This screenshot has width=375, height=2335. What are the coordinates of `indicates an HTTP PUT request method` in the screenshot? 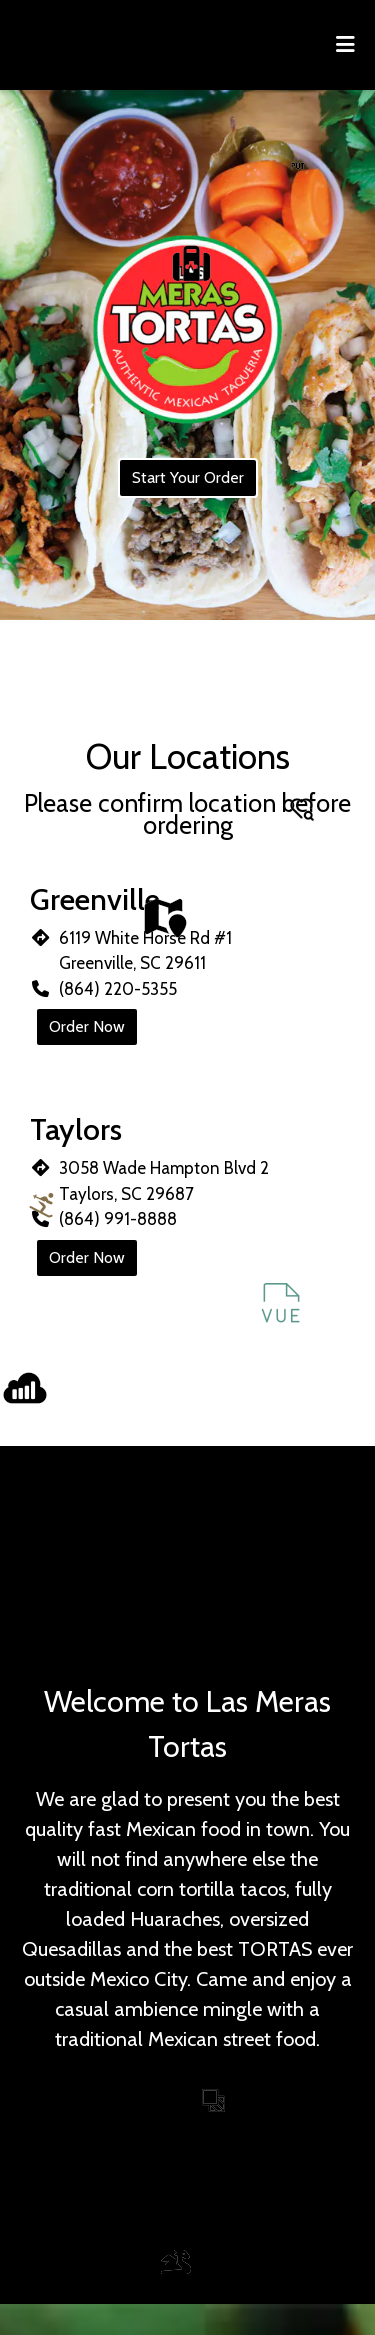 It's located at (298, 166).